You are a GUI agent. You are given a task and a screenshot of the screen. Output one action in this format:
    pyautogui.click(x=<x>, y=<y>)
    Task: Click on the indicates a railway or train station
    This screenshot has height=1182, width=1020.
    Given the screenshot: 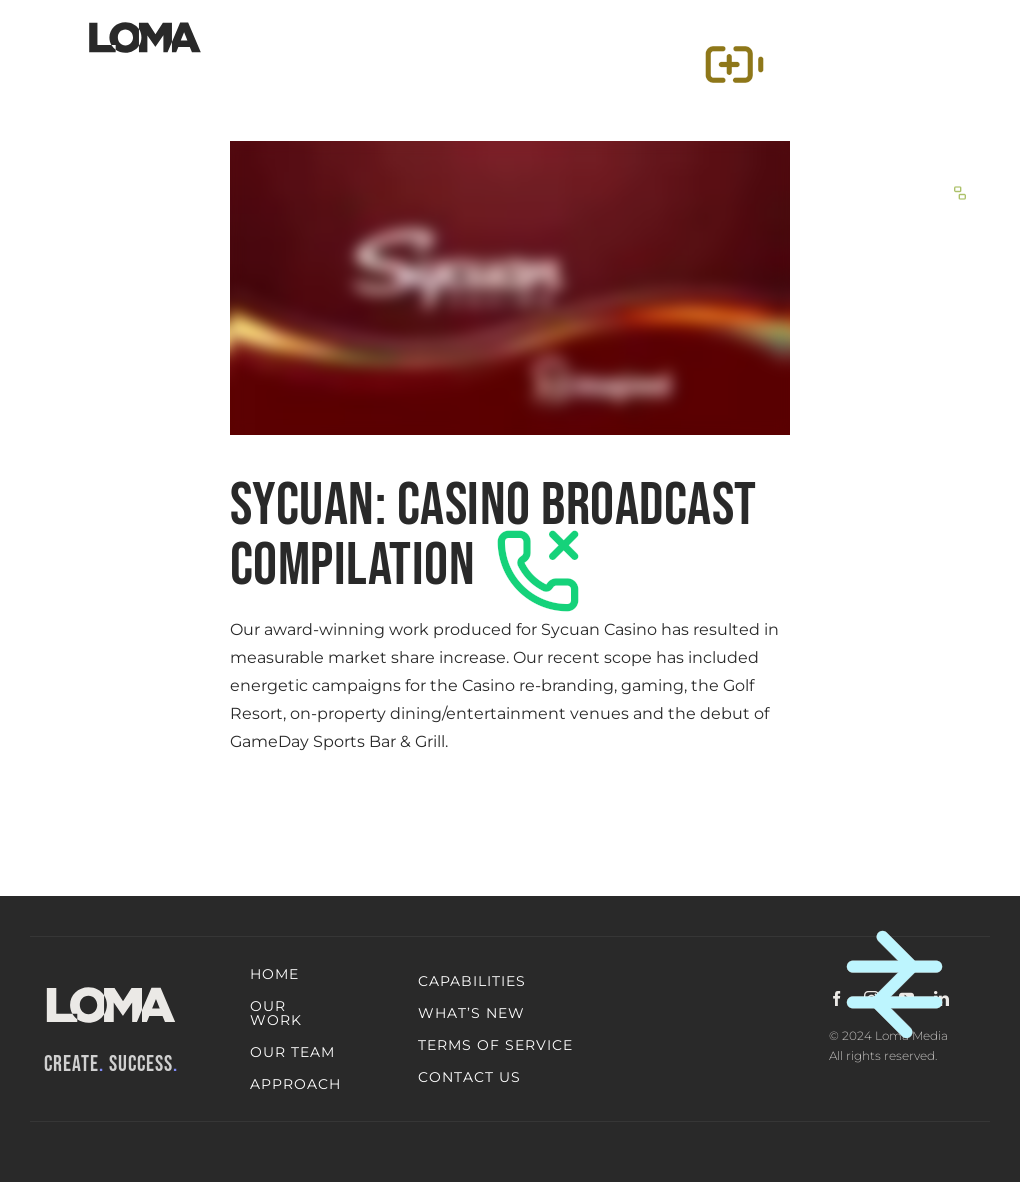 What is the action you would take?
    pyautogui.click(x=894, y=984)
    